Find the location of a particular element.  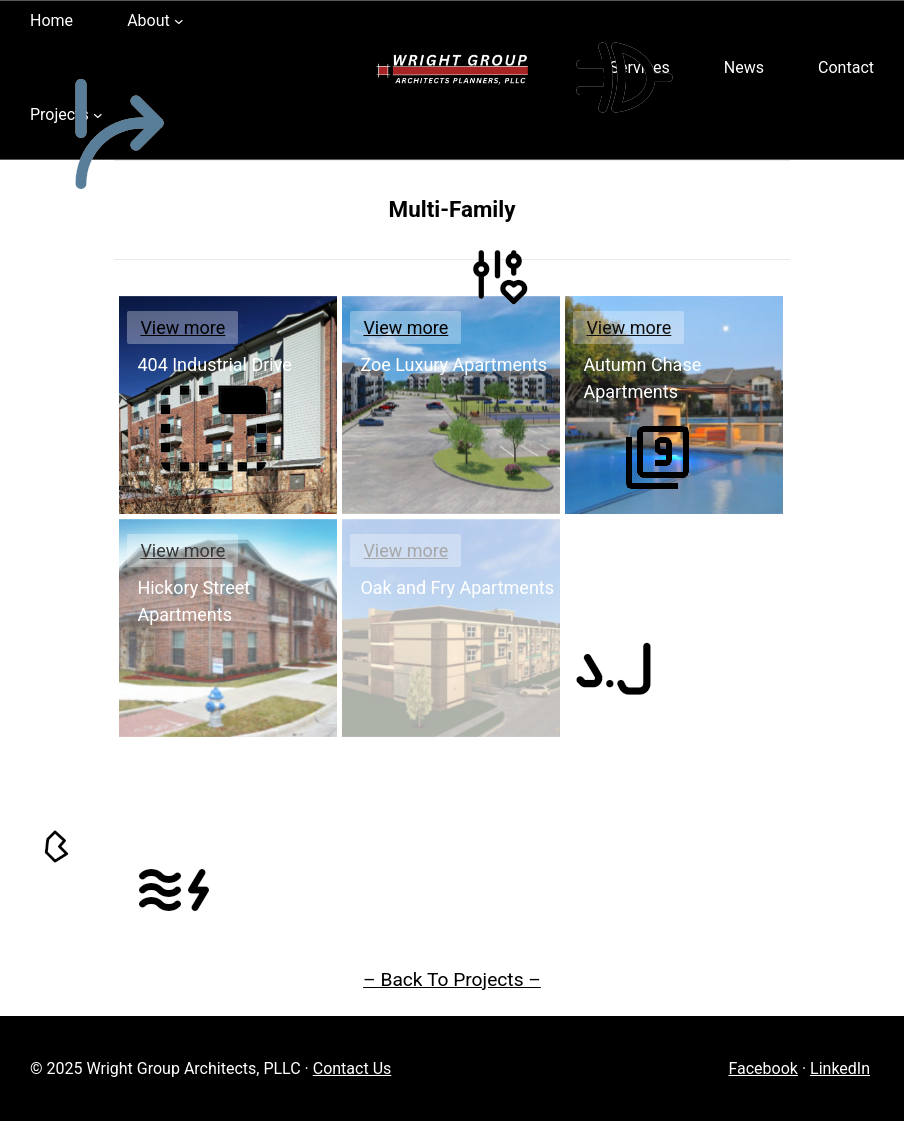

bulma CSS framework logo is located at coordinates (56, 846).